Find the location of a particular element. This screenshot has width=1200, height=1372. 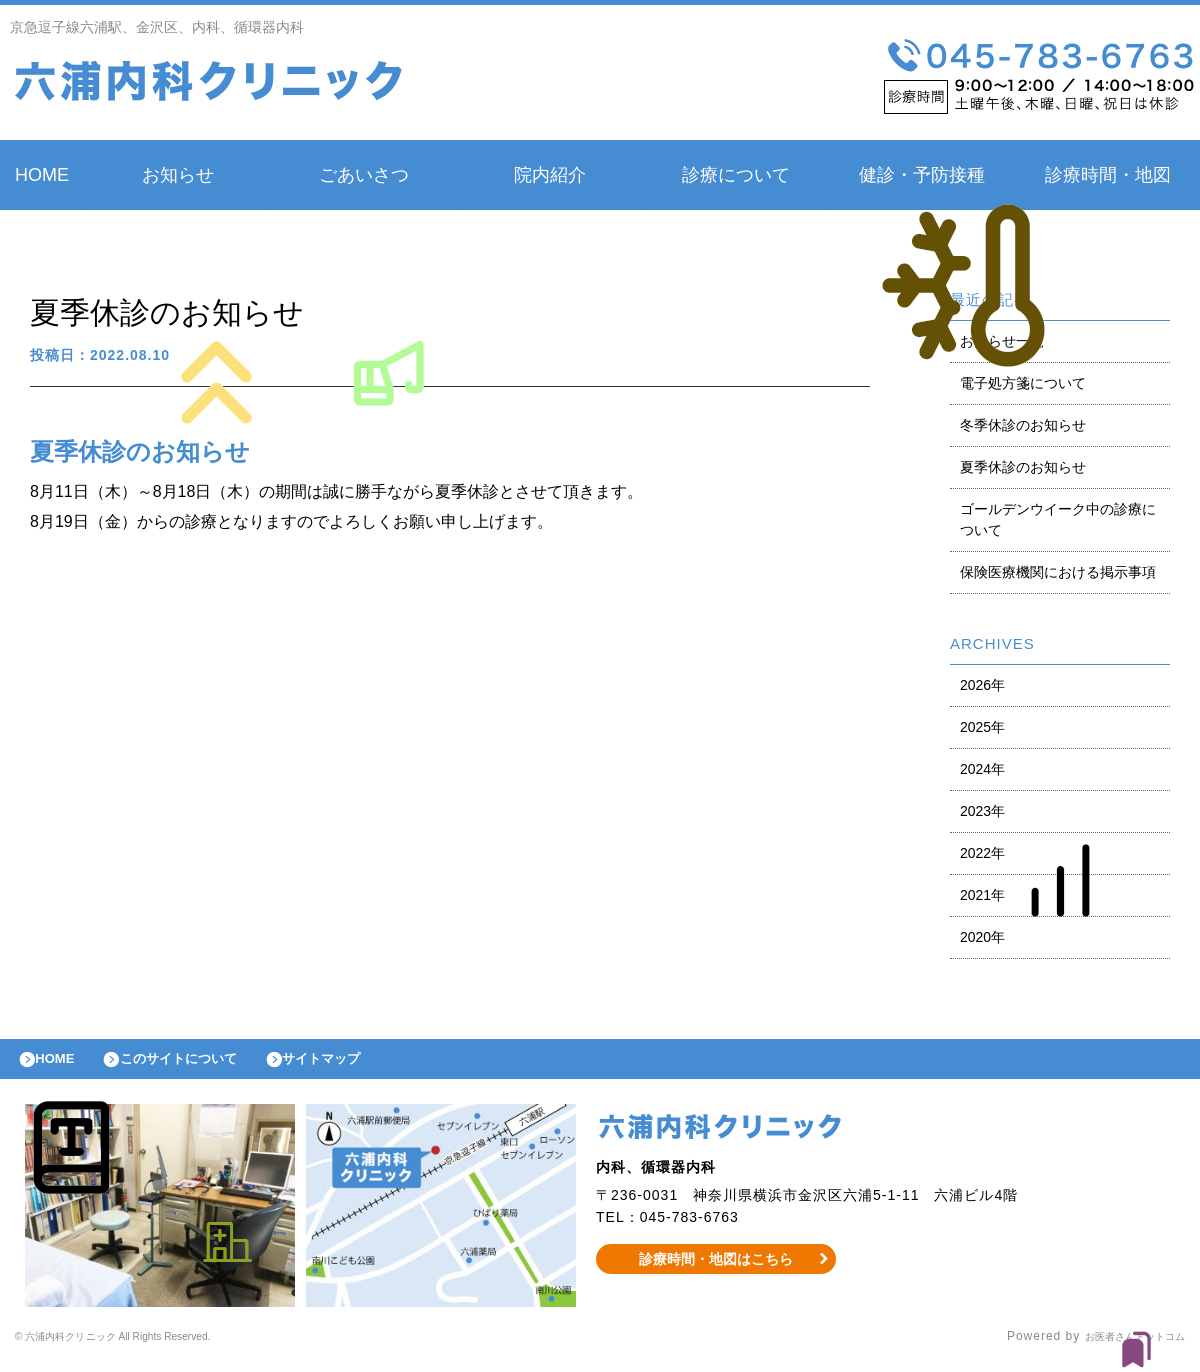

view growth or progress statistics is located at coordinates (1060, 880).